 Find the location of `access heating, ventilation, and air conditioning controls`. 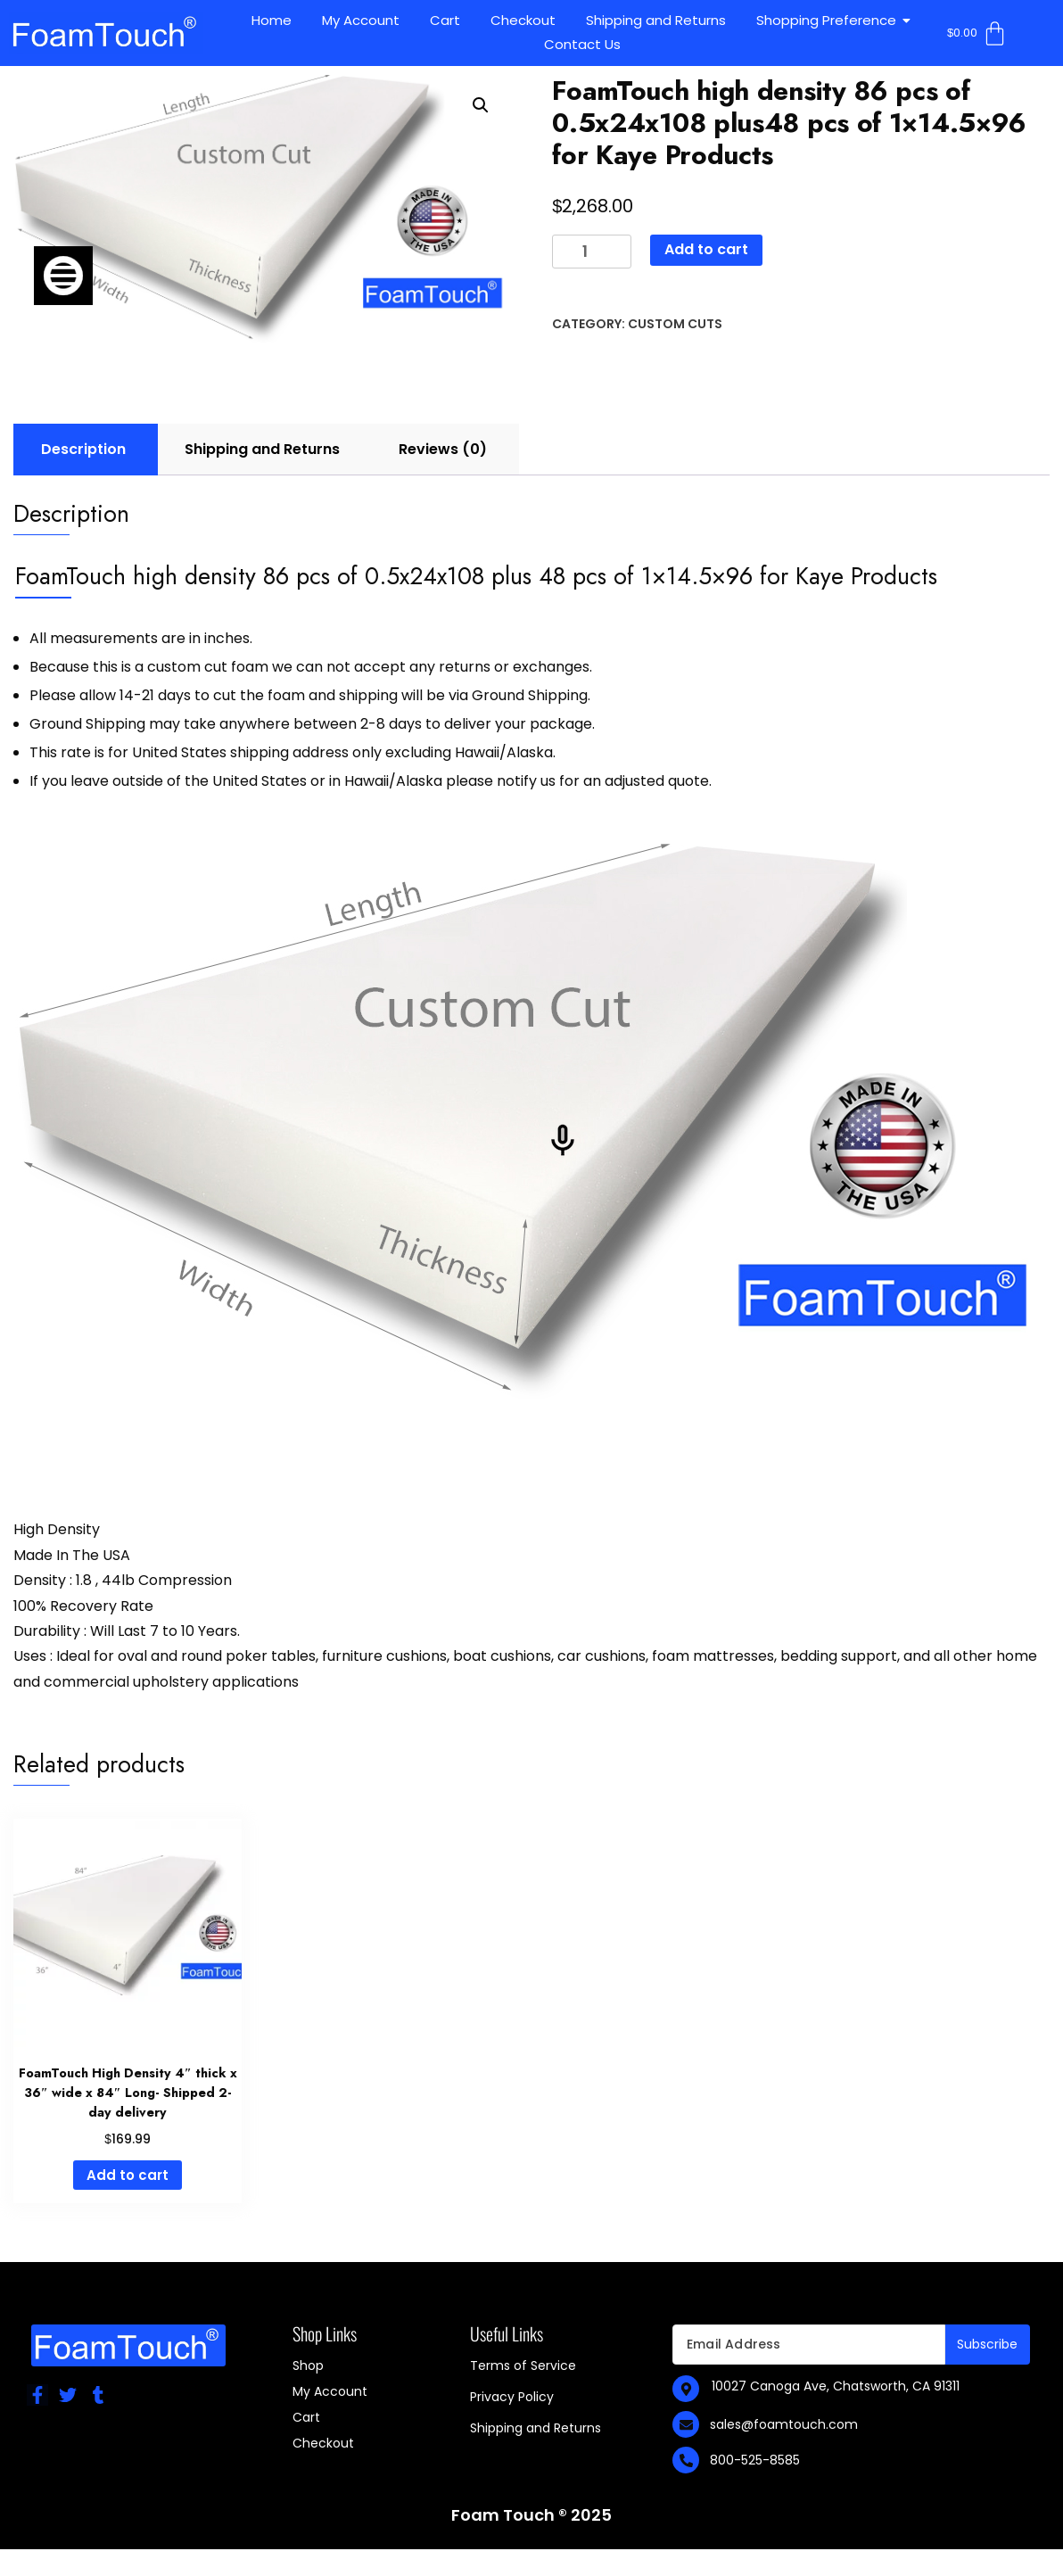

access heating, ventilation, and air conditioning controls is located at coordinates (63, 276).